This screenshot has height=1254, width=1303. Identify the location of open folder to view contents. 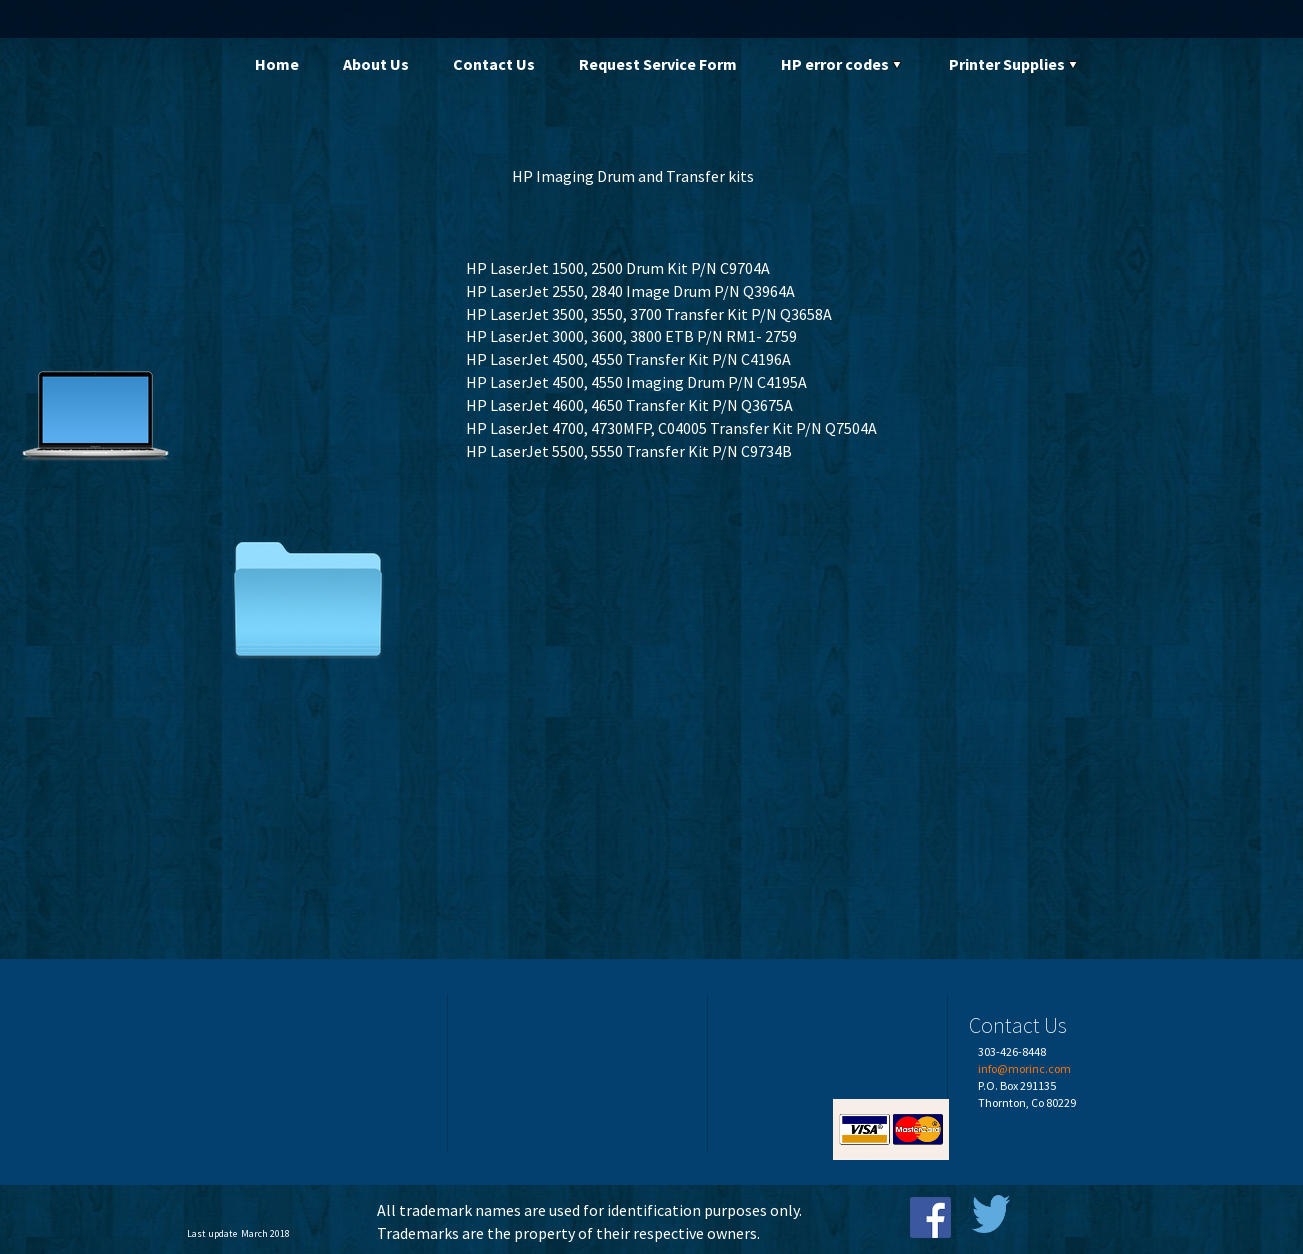
(308, 599).